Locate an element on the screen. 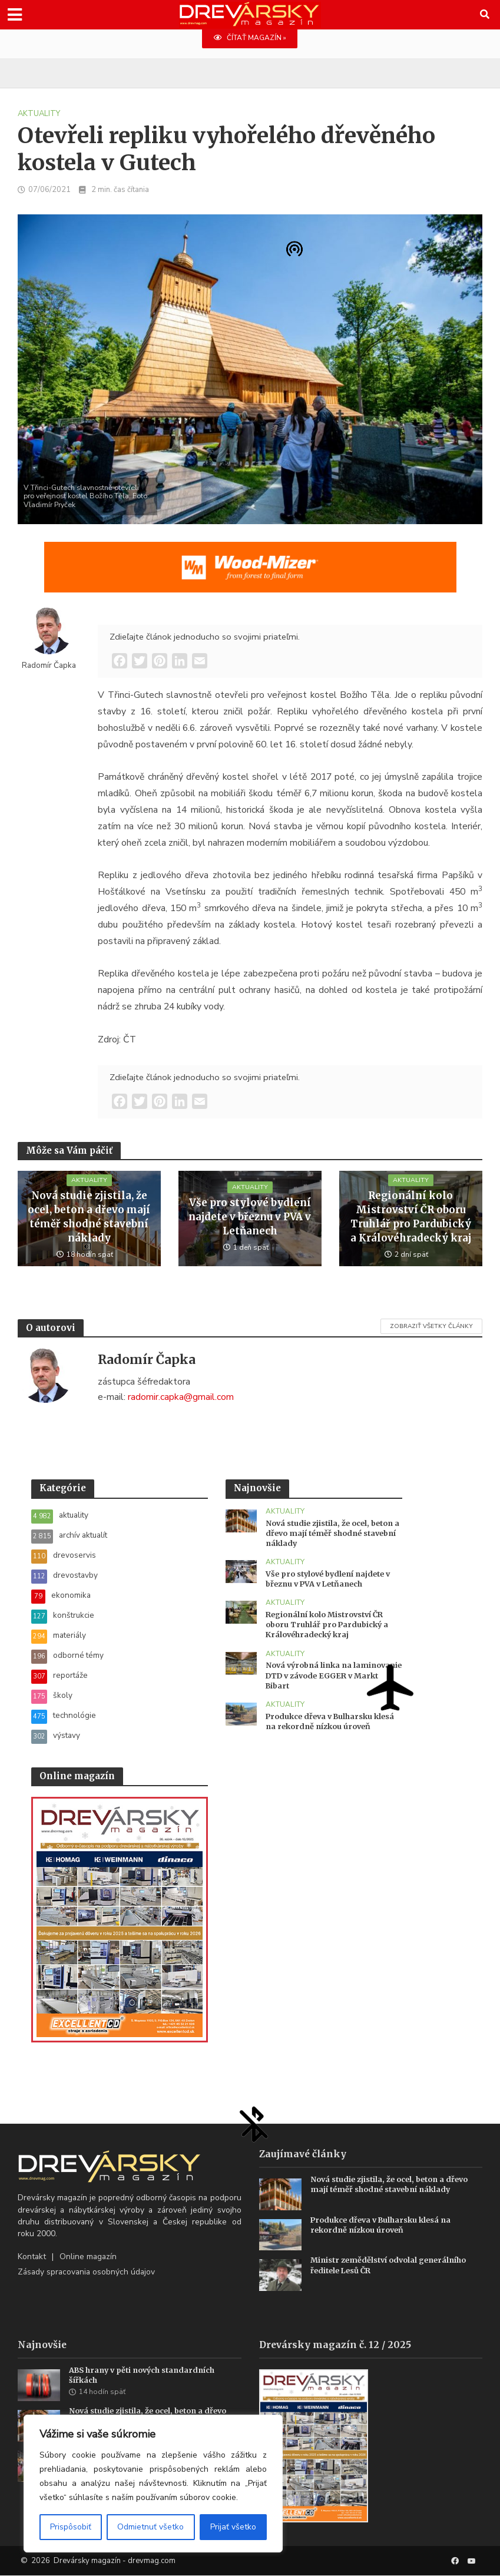 Image resolution: width=500 pixels, height=2576 pixels. adjust display brightness settings is located at coordinates (86, 1246).